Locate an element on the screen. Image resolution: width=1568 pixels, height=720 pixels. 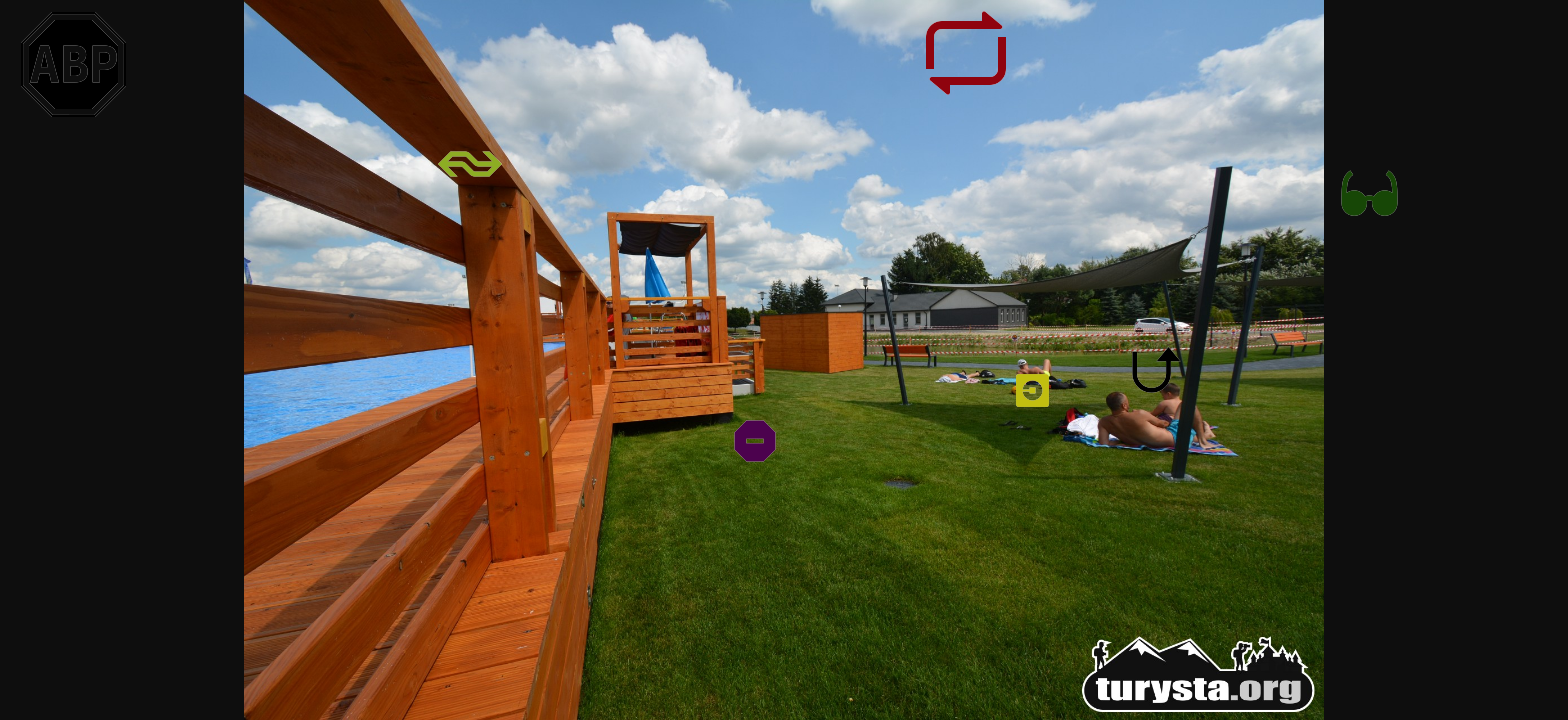
open the Uber app is located at coordinates (1032, 390).